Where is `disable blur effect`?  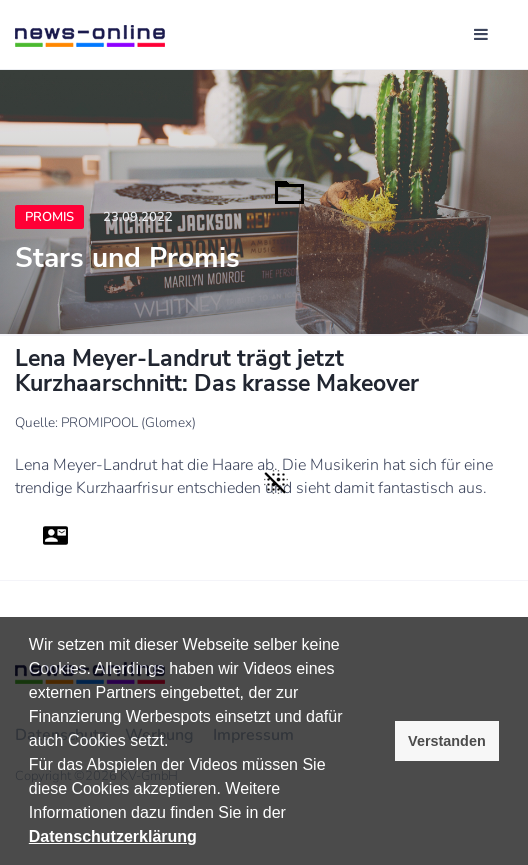 disable blur effect is located at coordinates (276, 482).